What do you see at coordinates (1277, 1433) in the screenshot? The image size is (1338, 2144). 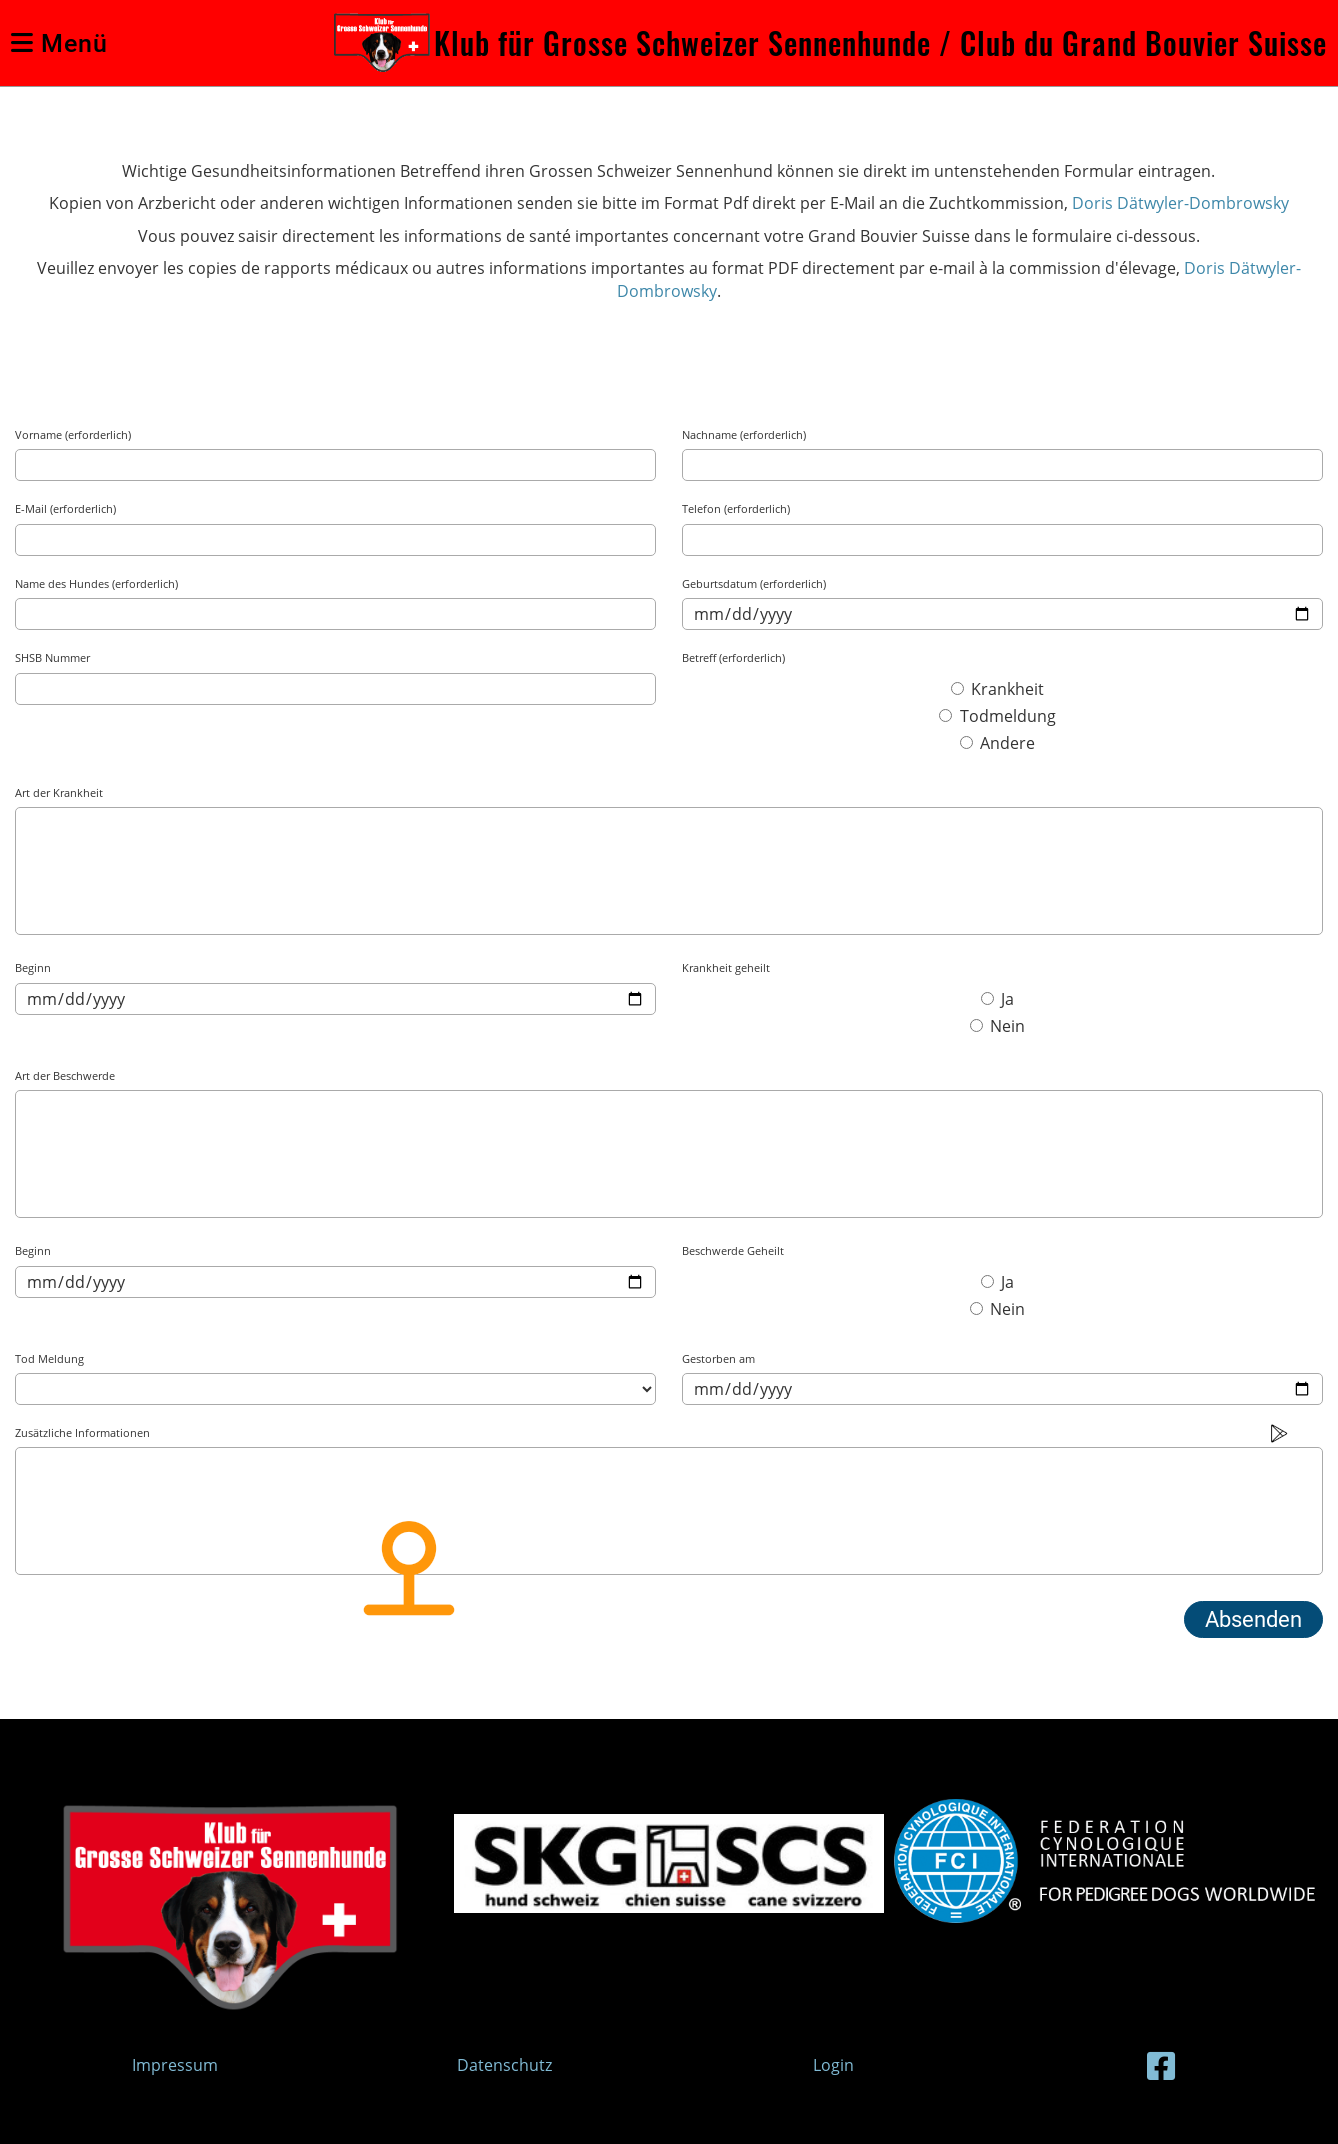 I see `open google play store` at bounding box center [1277, 1433].